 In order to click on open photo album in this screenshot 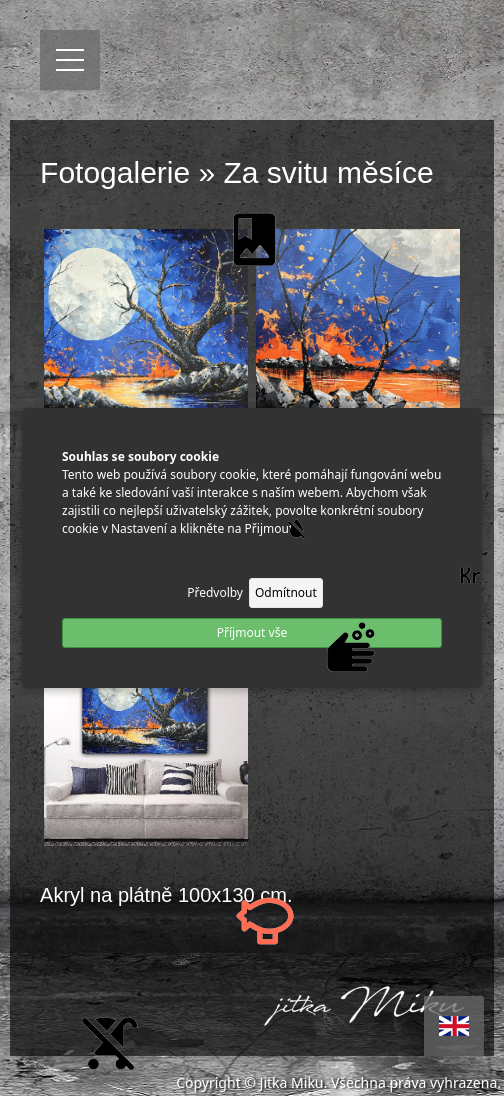, I will do `click(254, 239)`.